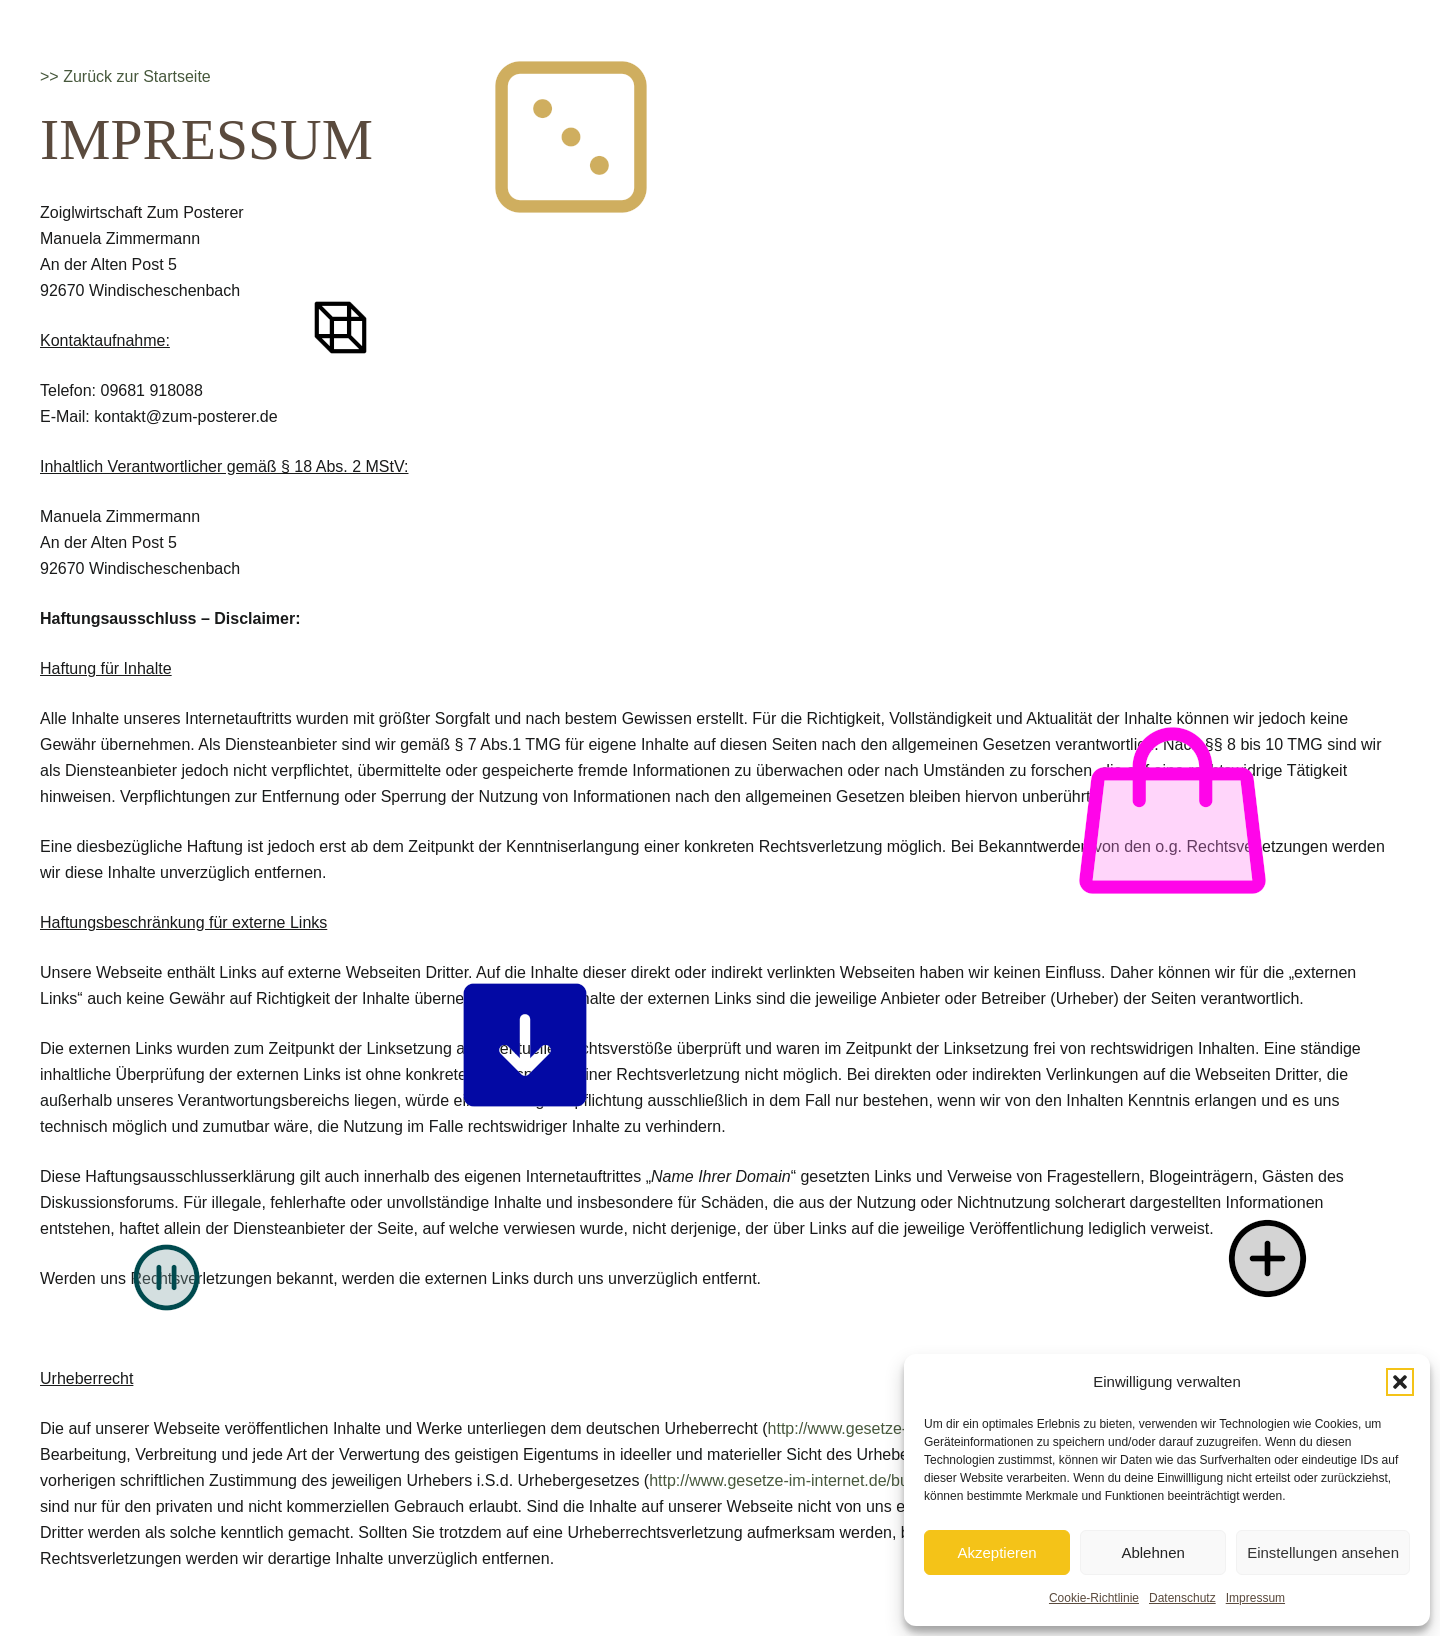 This screenshot has height=1636, width=1440. What do you see at coordinates (1267, 1258) in the screenshot?
I see `add a new item` at bounding box center [1267, 1258].